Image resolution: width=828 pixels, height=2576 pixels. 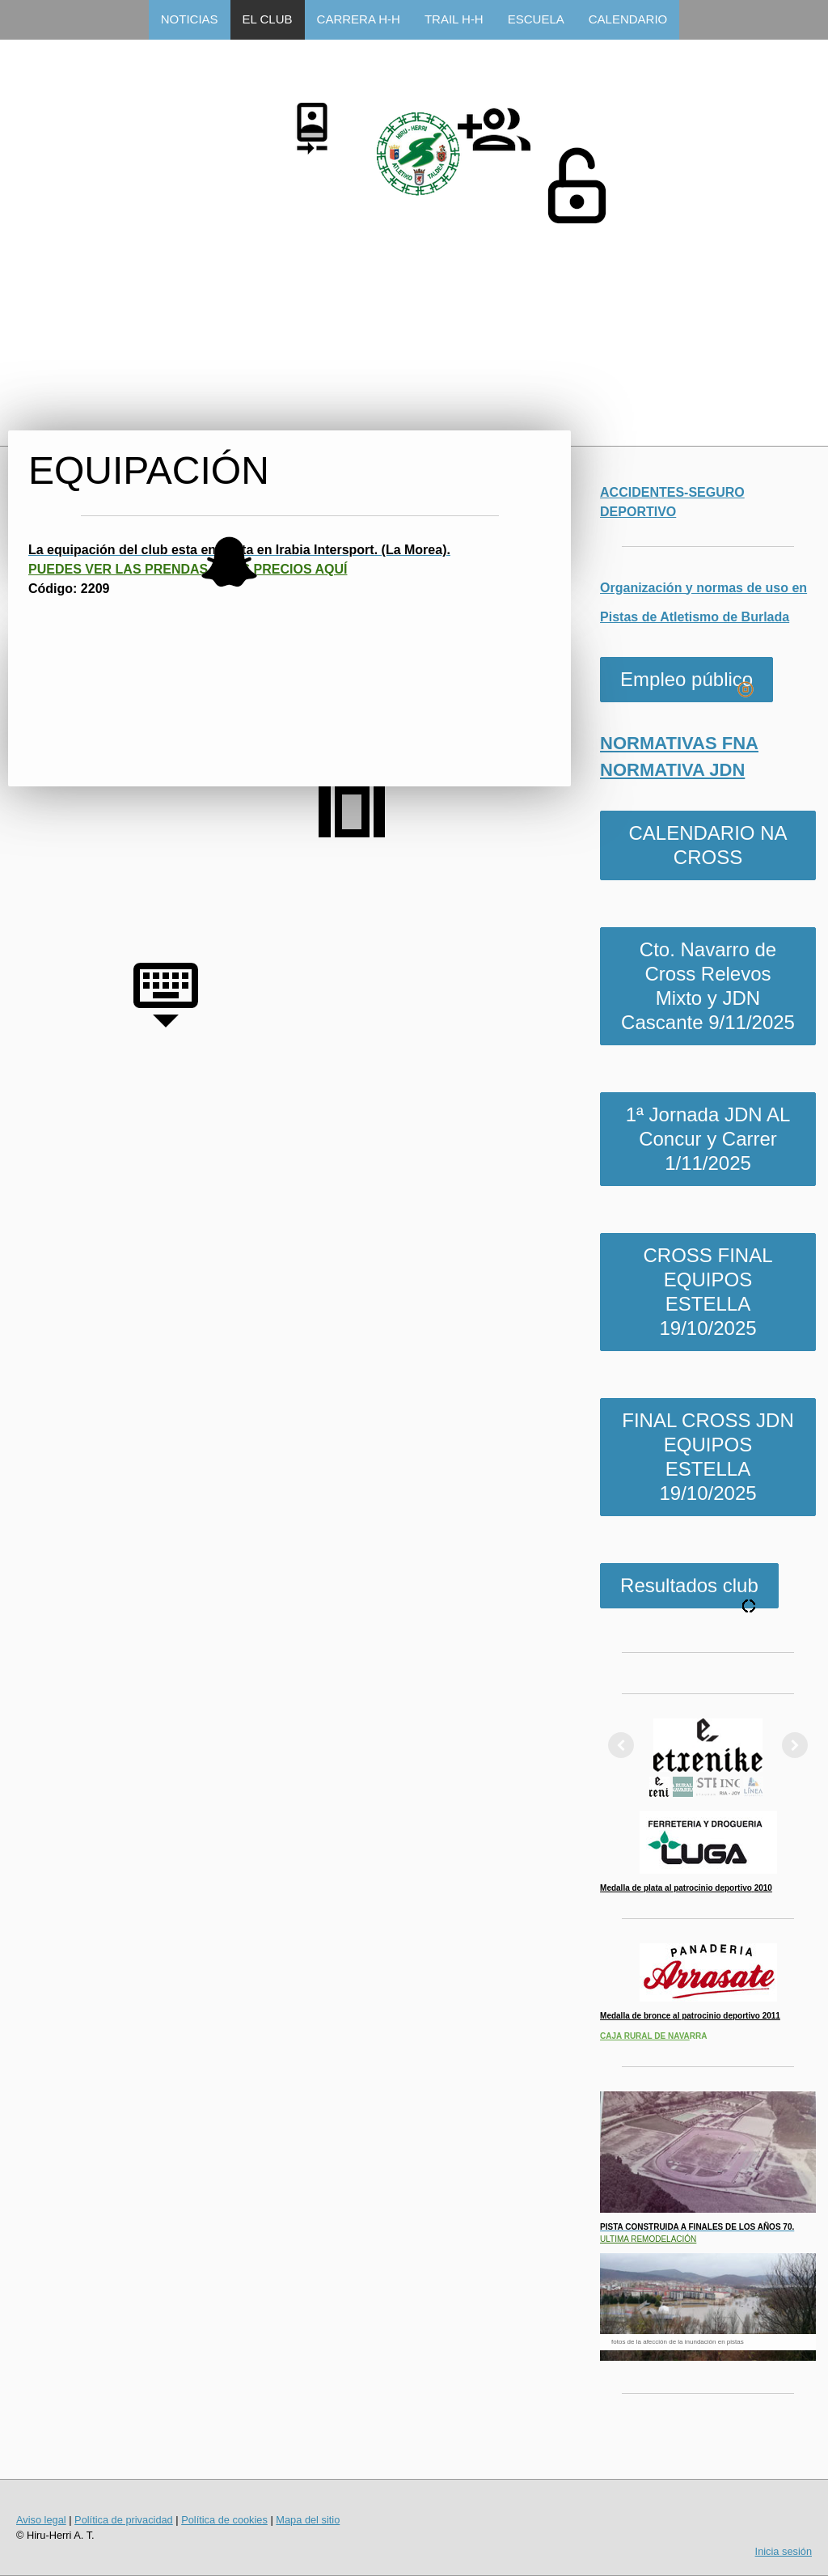 I want to click on loading or processing in progress, so click(x=749, y=1606).